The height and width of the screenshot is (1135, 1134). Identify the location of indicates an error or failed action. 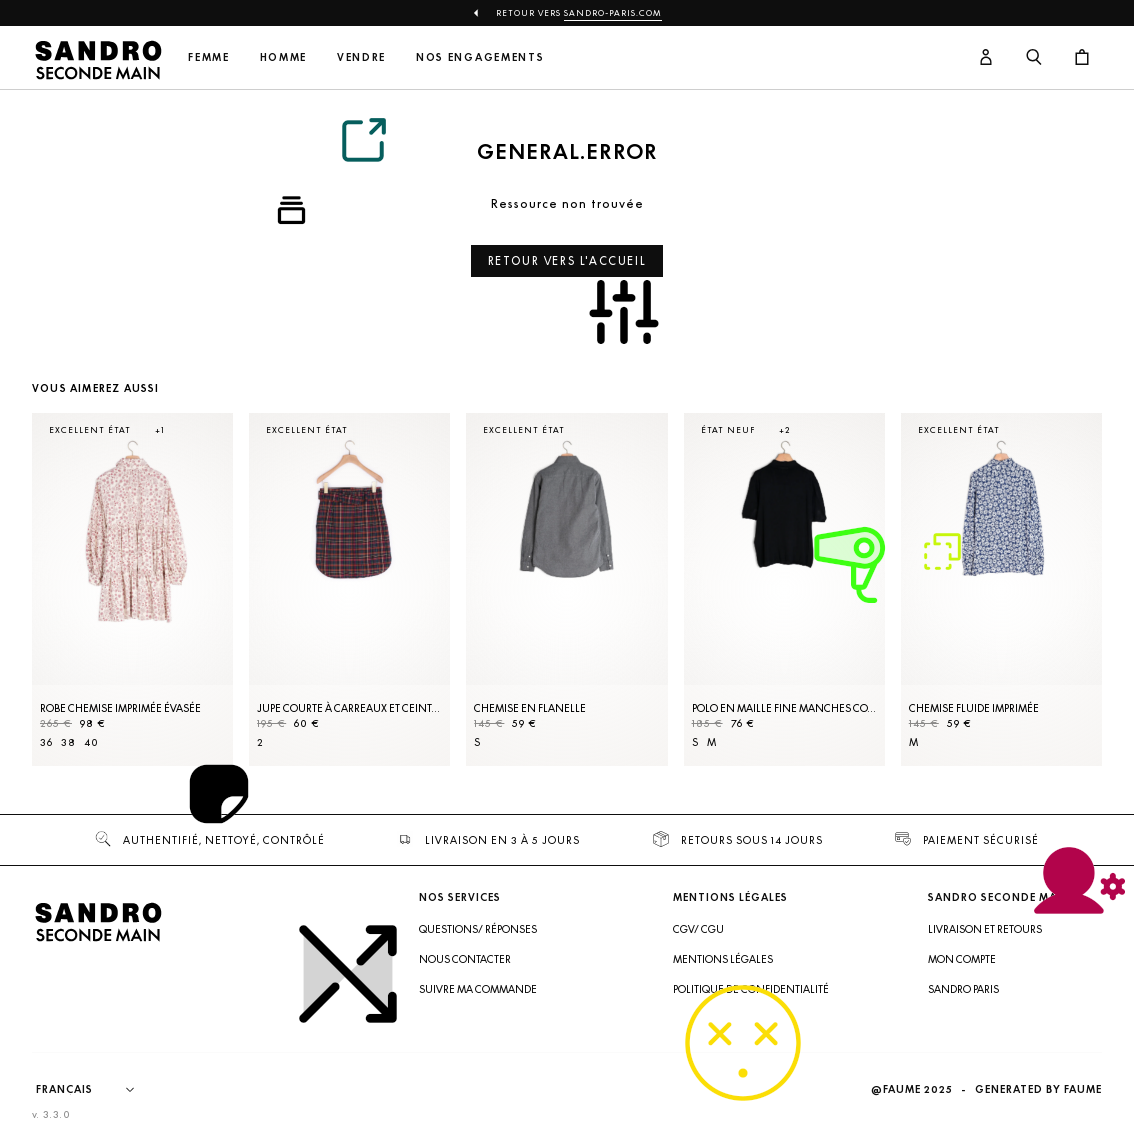
(743, 1043).